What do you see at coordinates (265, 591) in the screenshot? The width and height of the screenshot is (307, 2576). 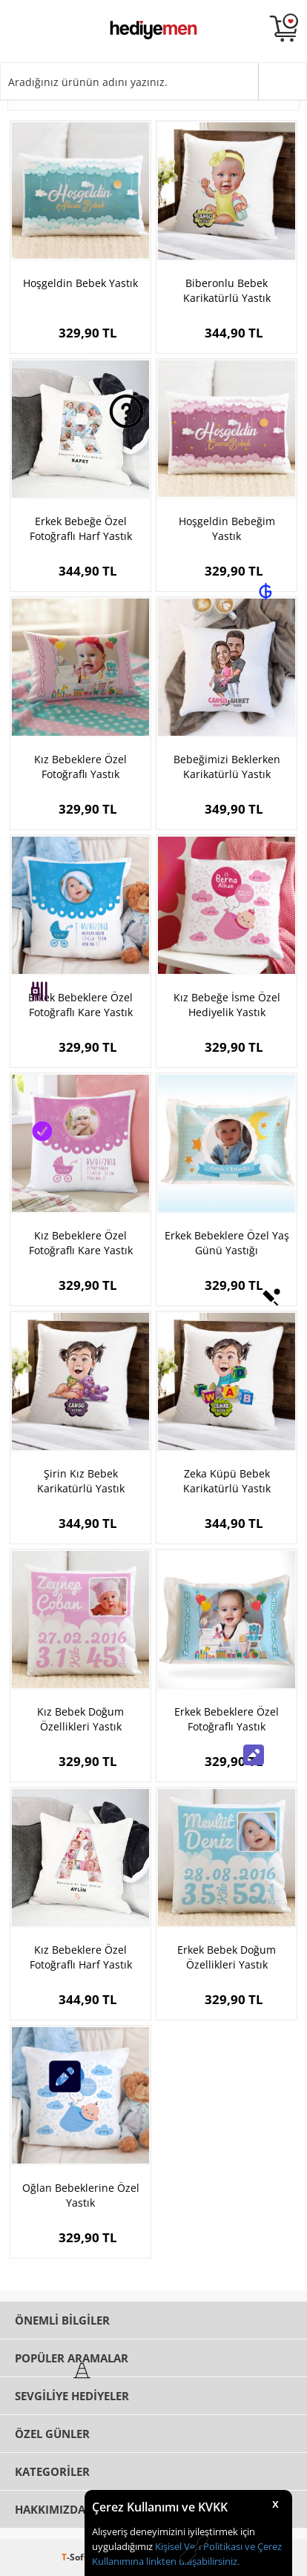 I see `indicates paraguayan guaraní currency` at bounding box center [265, 591].